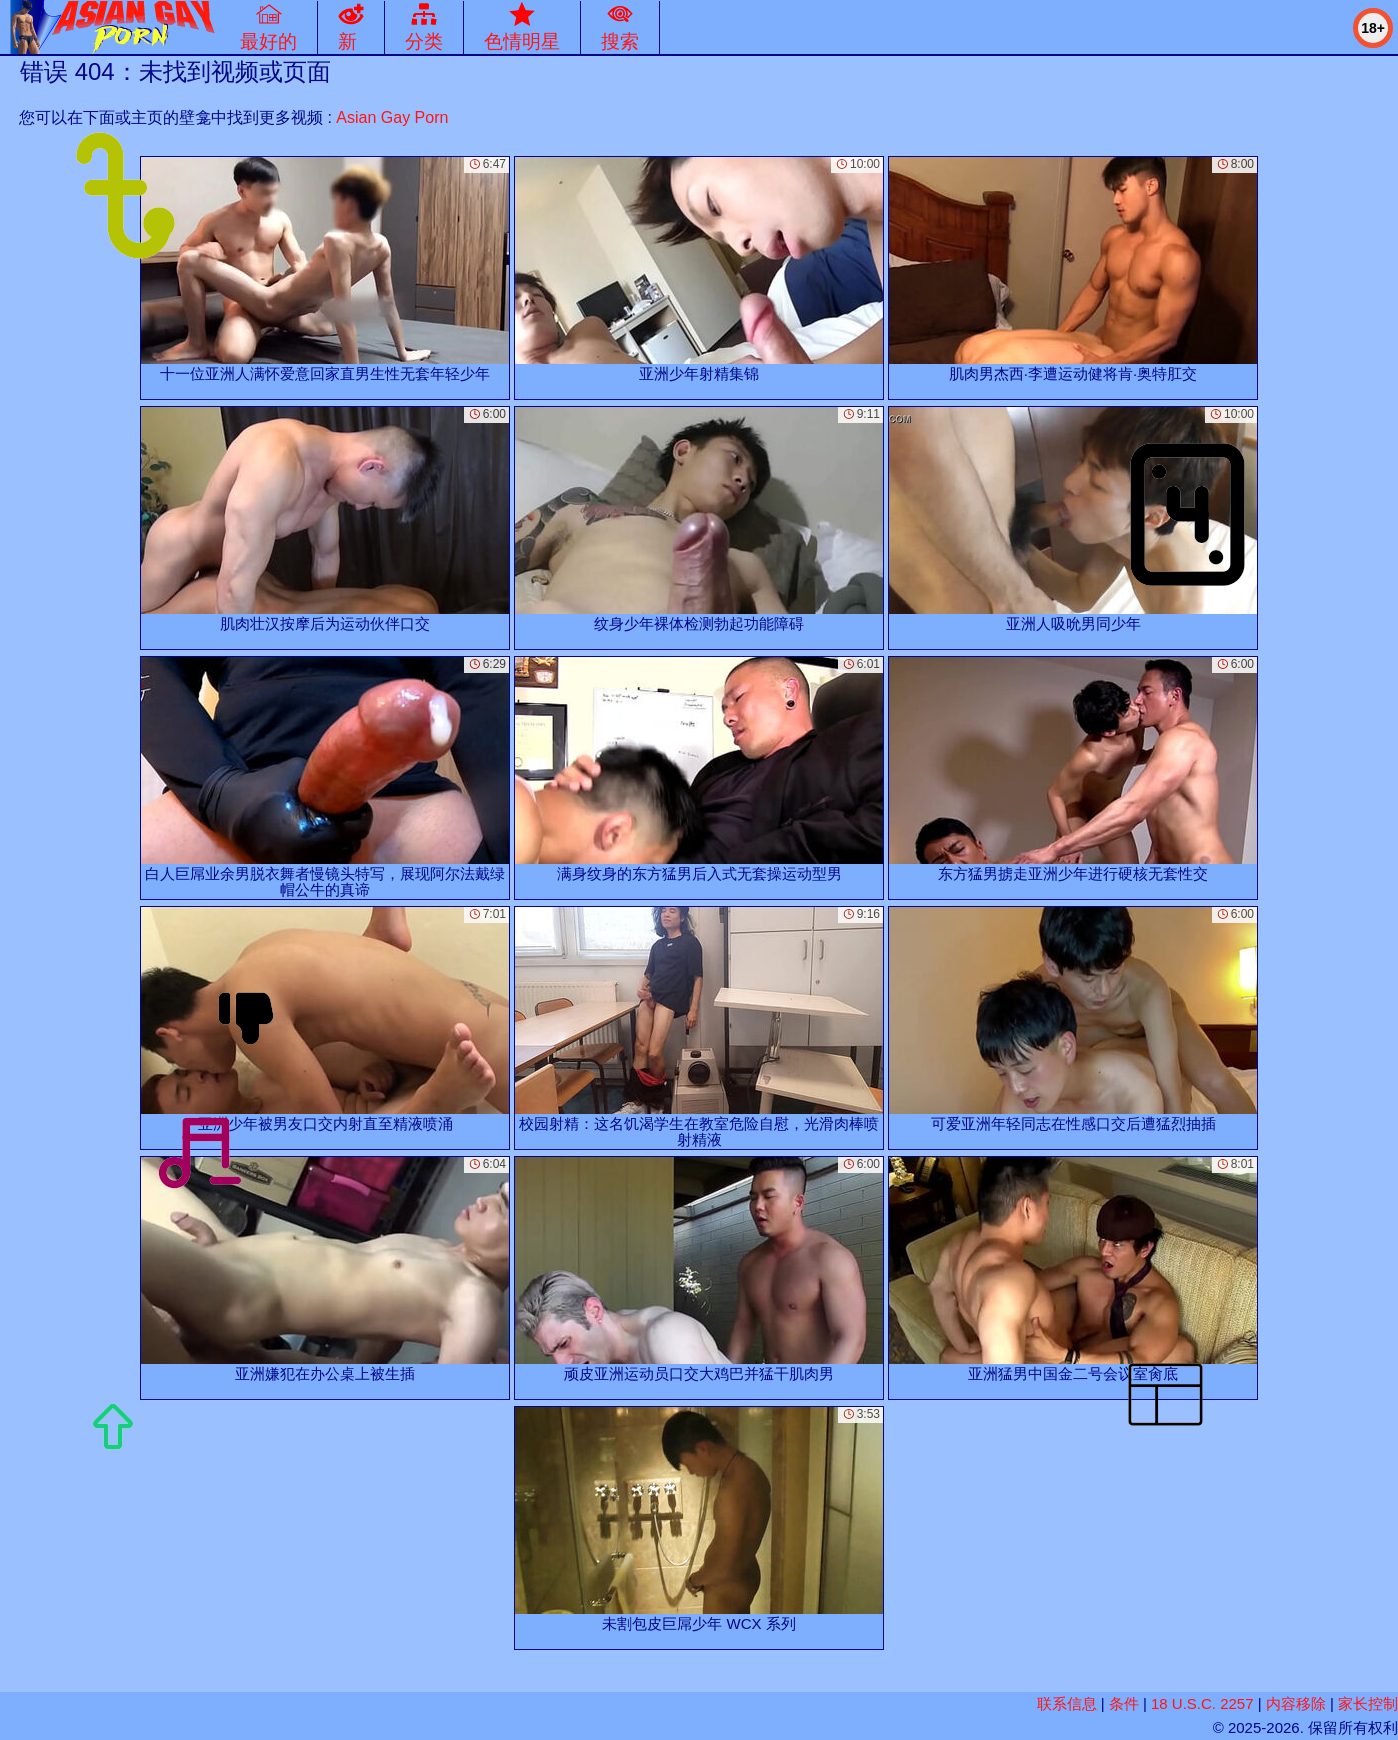  Describe the element at coordinates (247, 1018) in the screenshot. I see `dislike or downvote content` at that location.